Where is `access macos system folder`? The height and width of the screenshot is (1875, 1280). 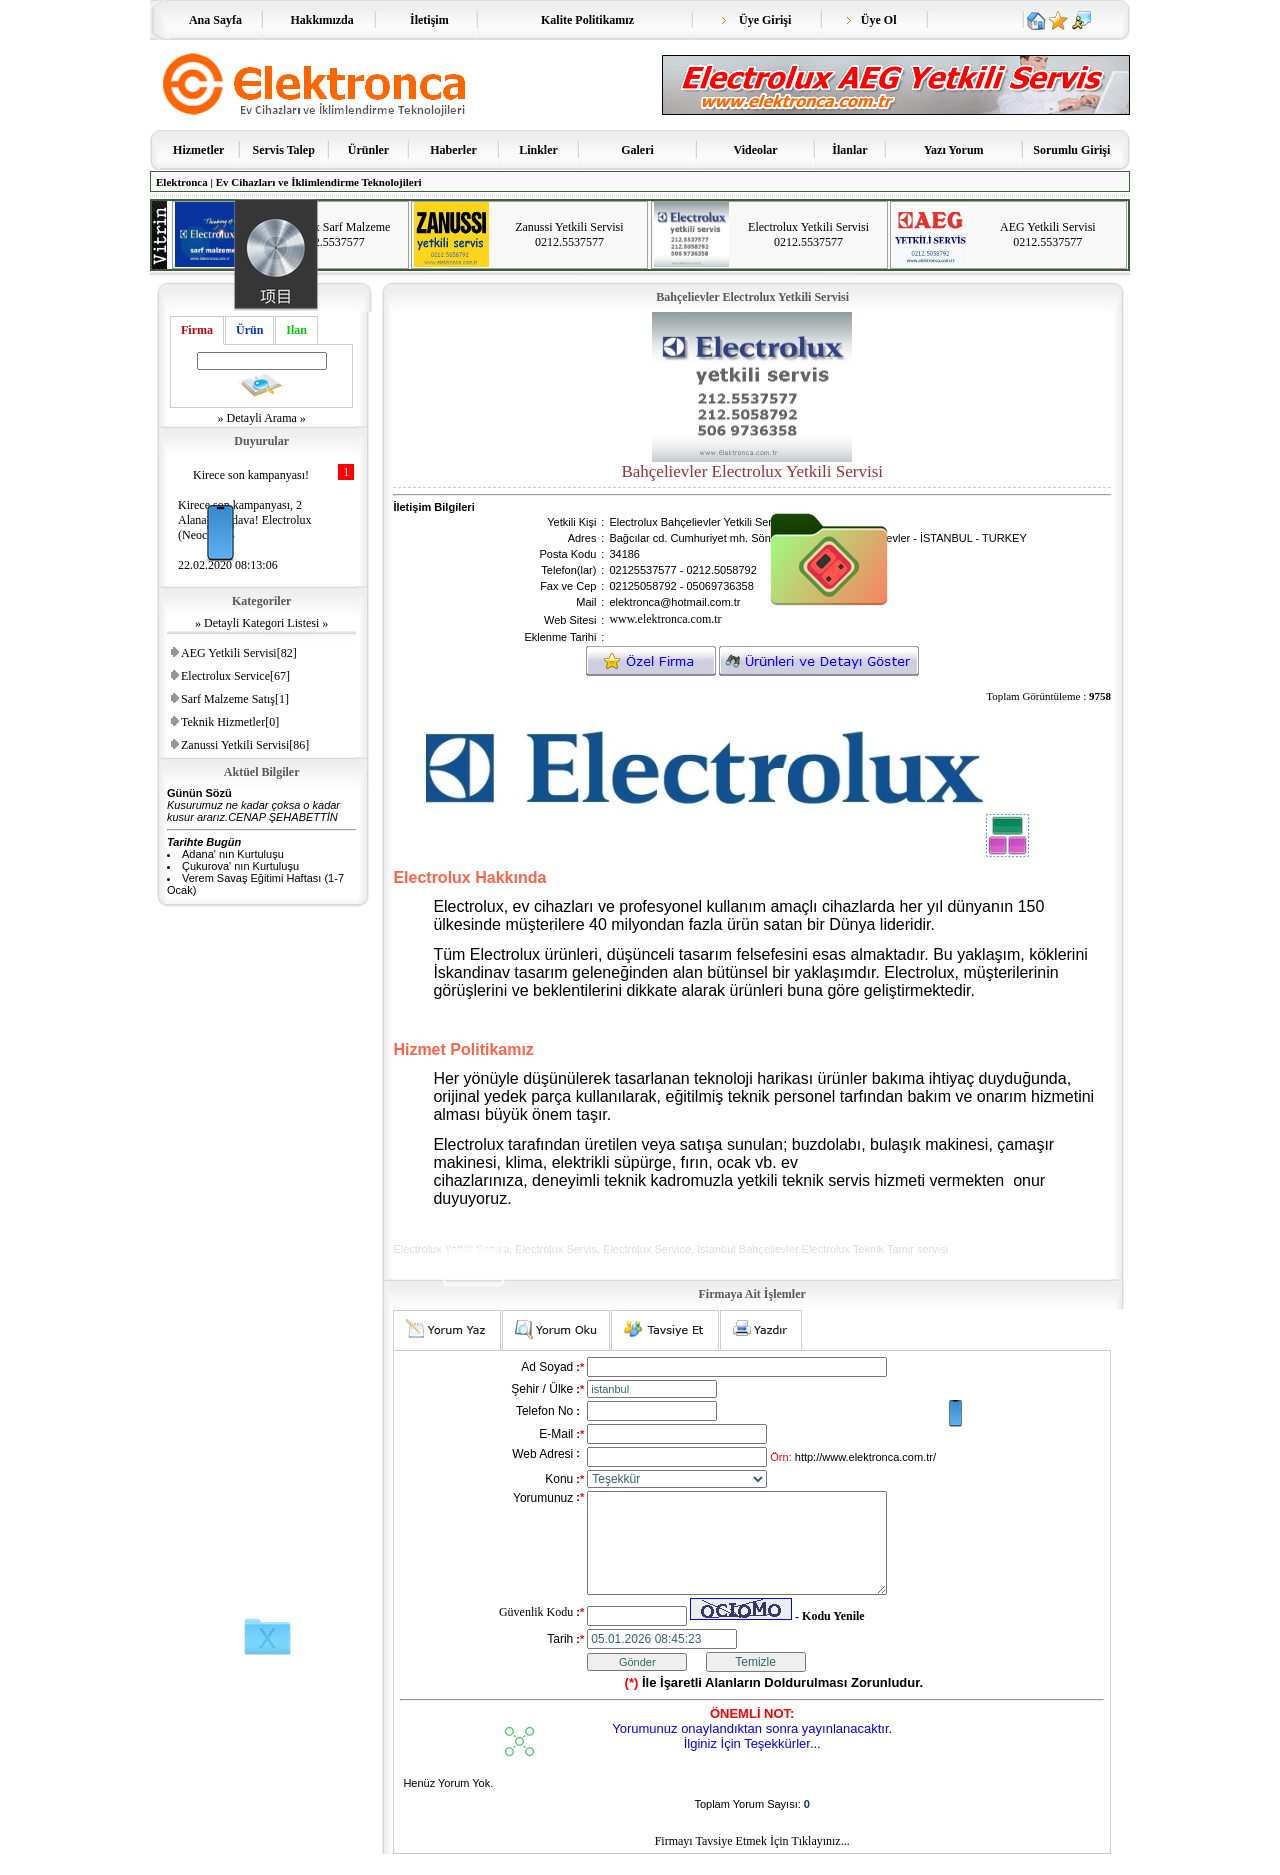 access macos system folder is located at coordinates (267, 1636).